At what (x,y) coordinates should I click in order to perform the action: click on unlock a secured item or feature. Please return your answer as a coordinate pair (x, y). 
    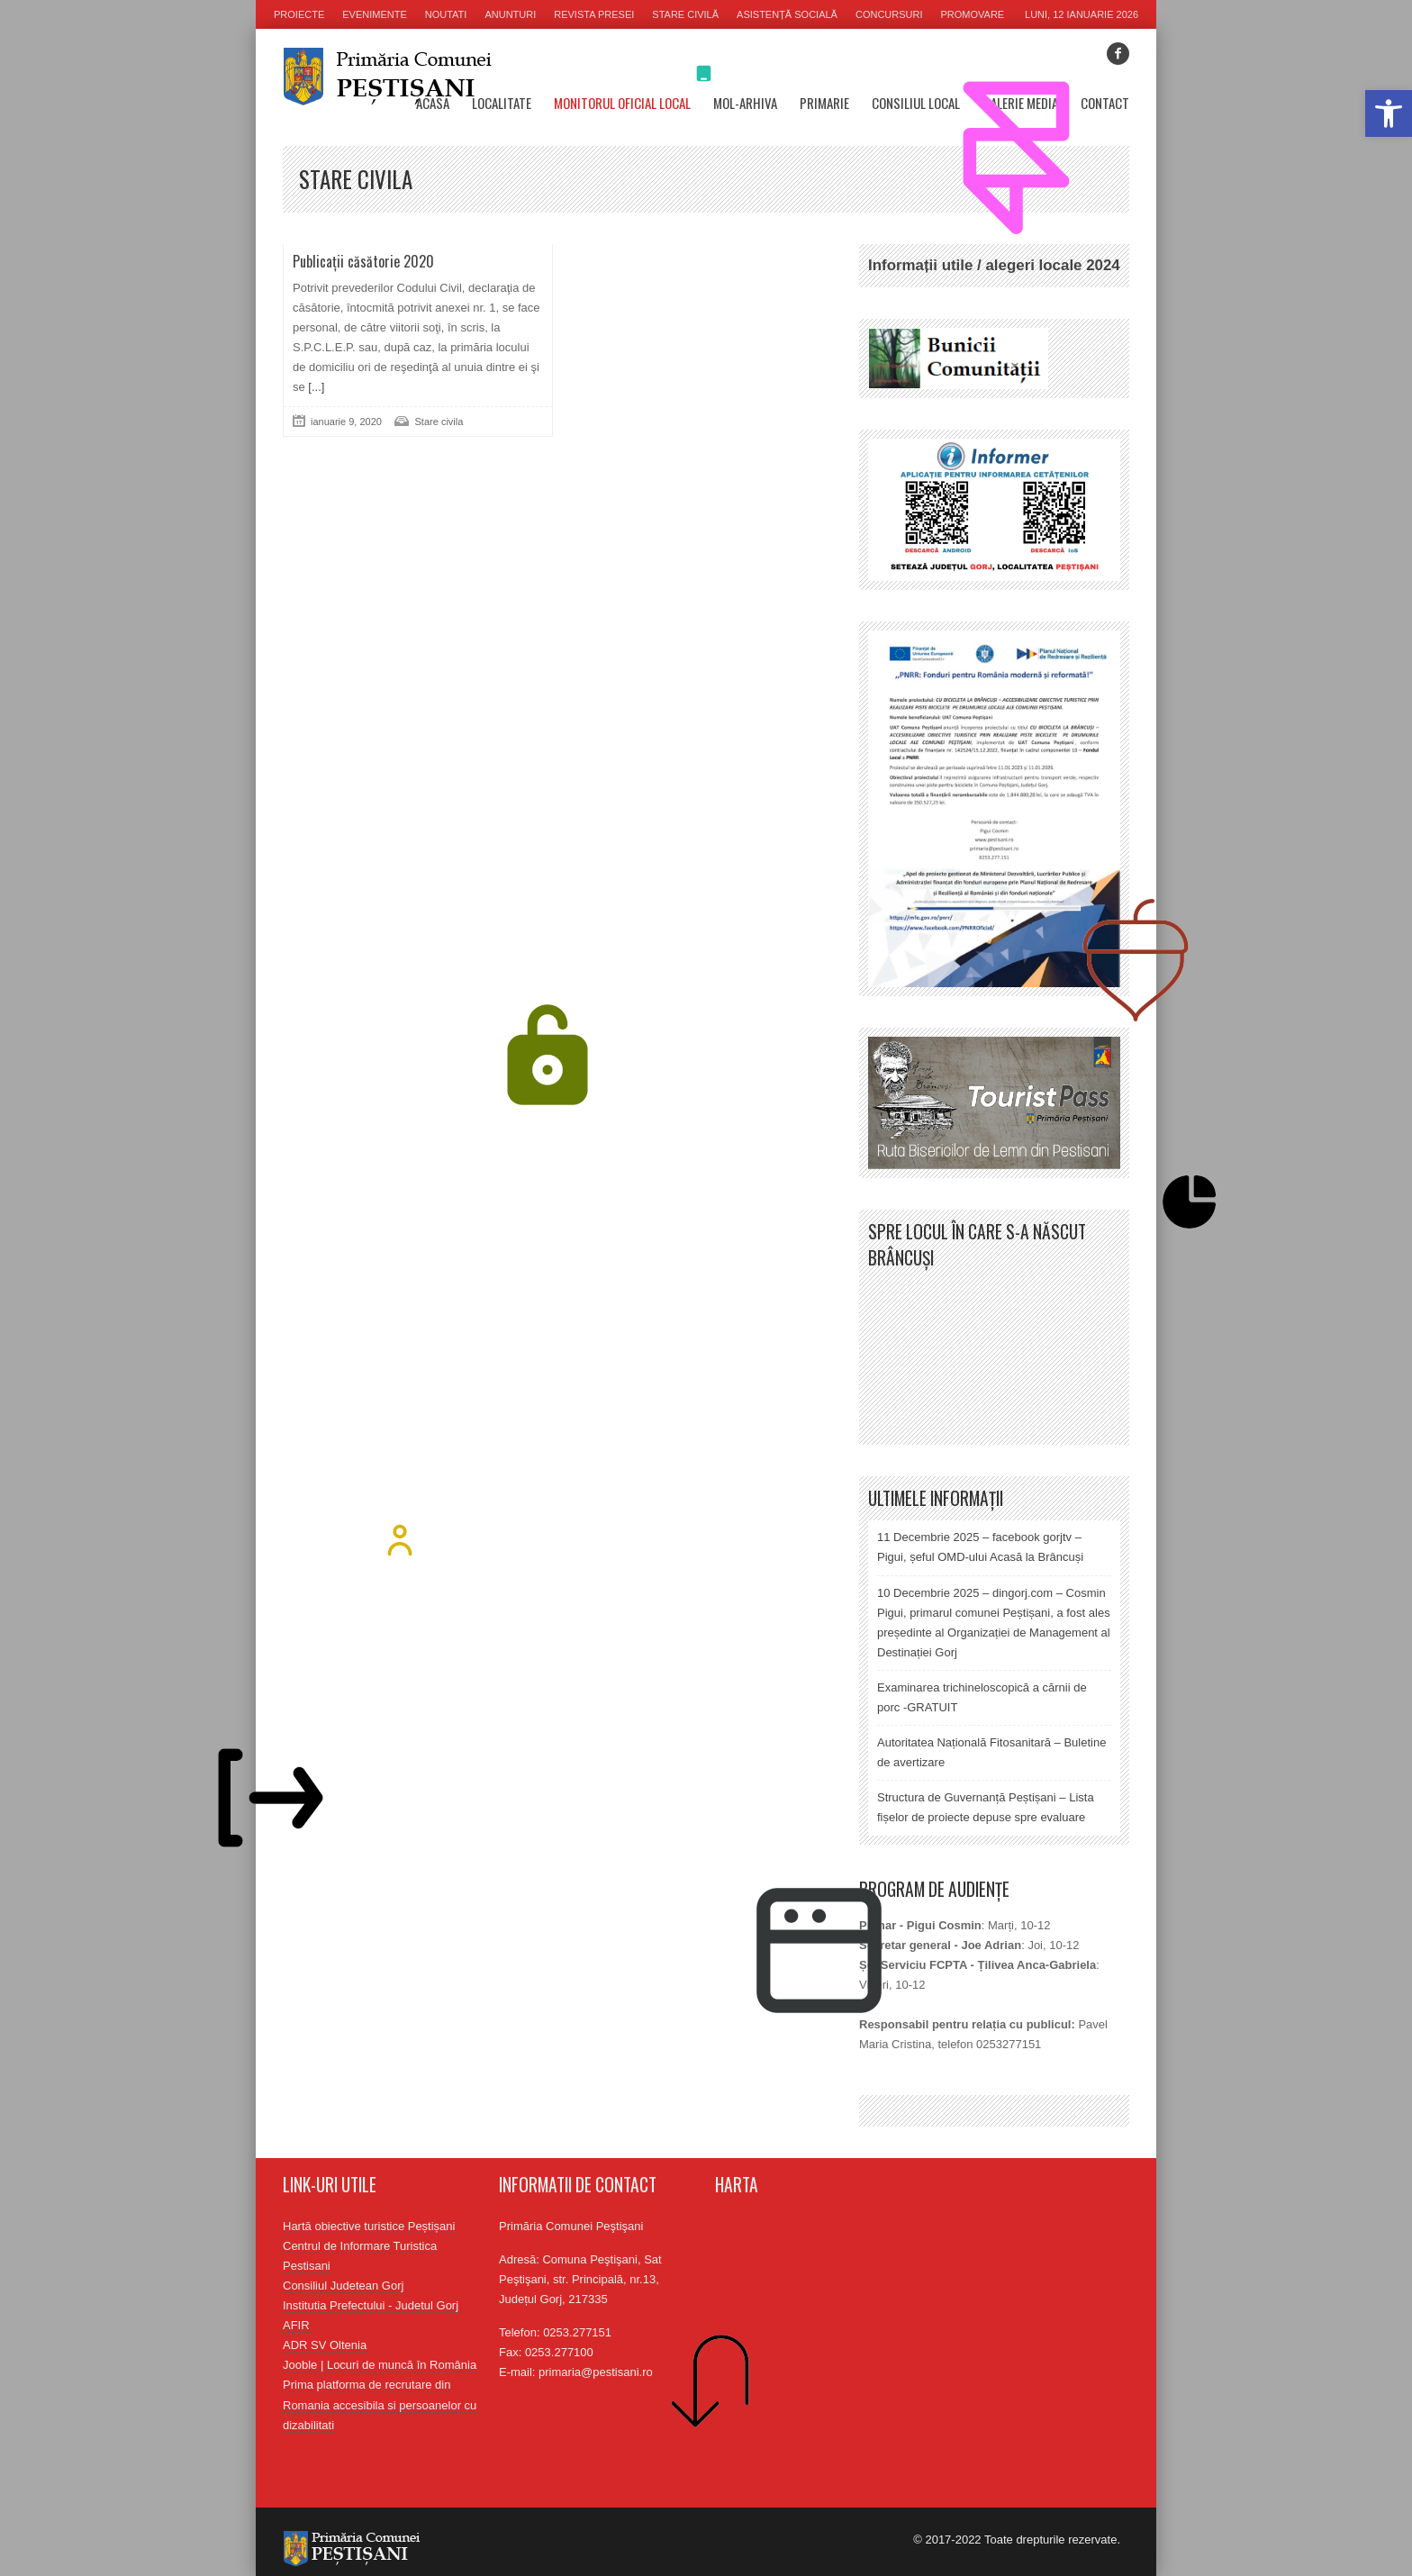
    Looking at the image, I should click on (548, 1055).